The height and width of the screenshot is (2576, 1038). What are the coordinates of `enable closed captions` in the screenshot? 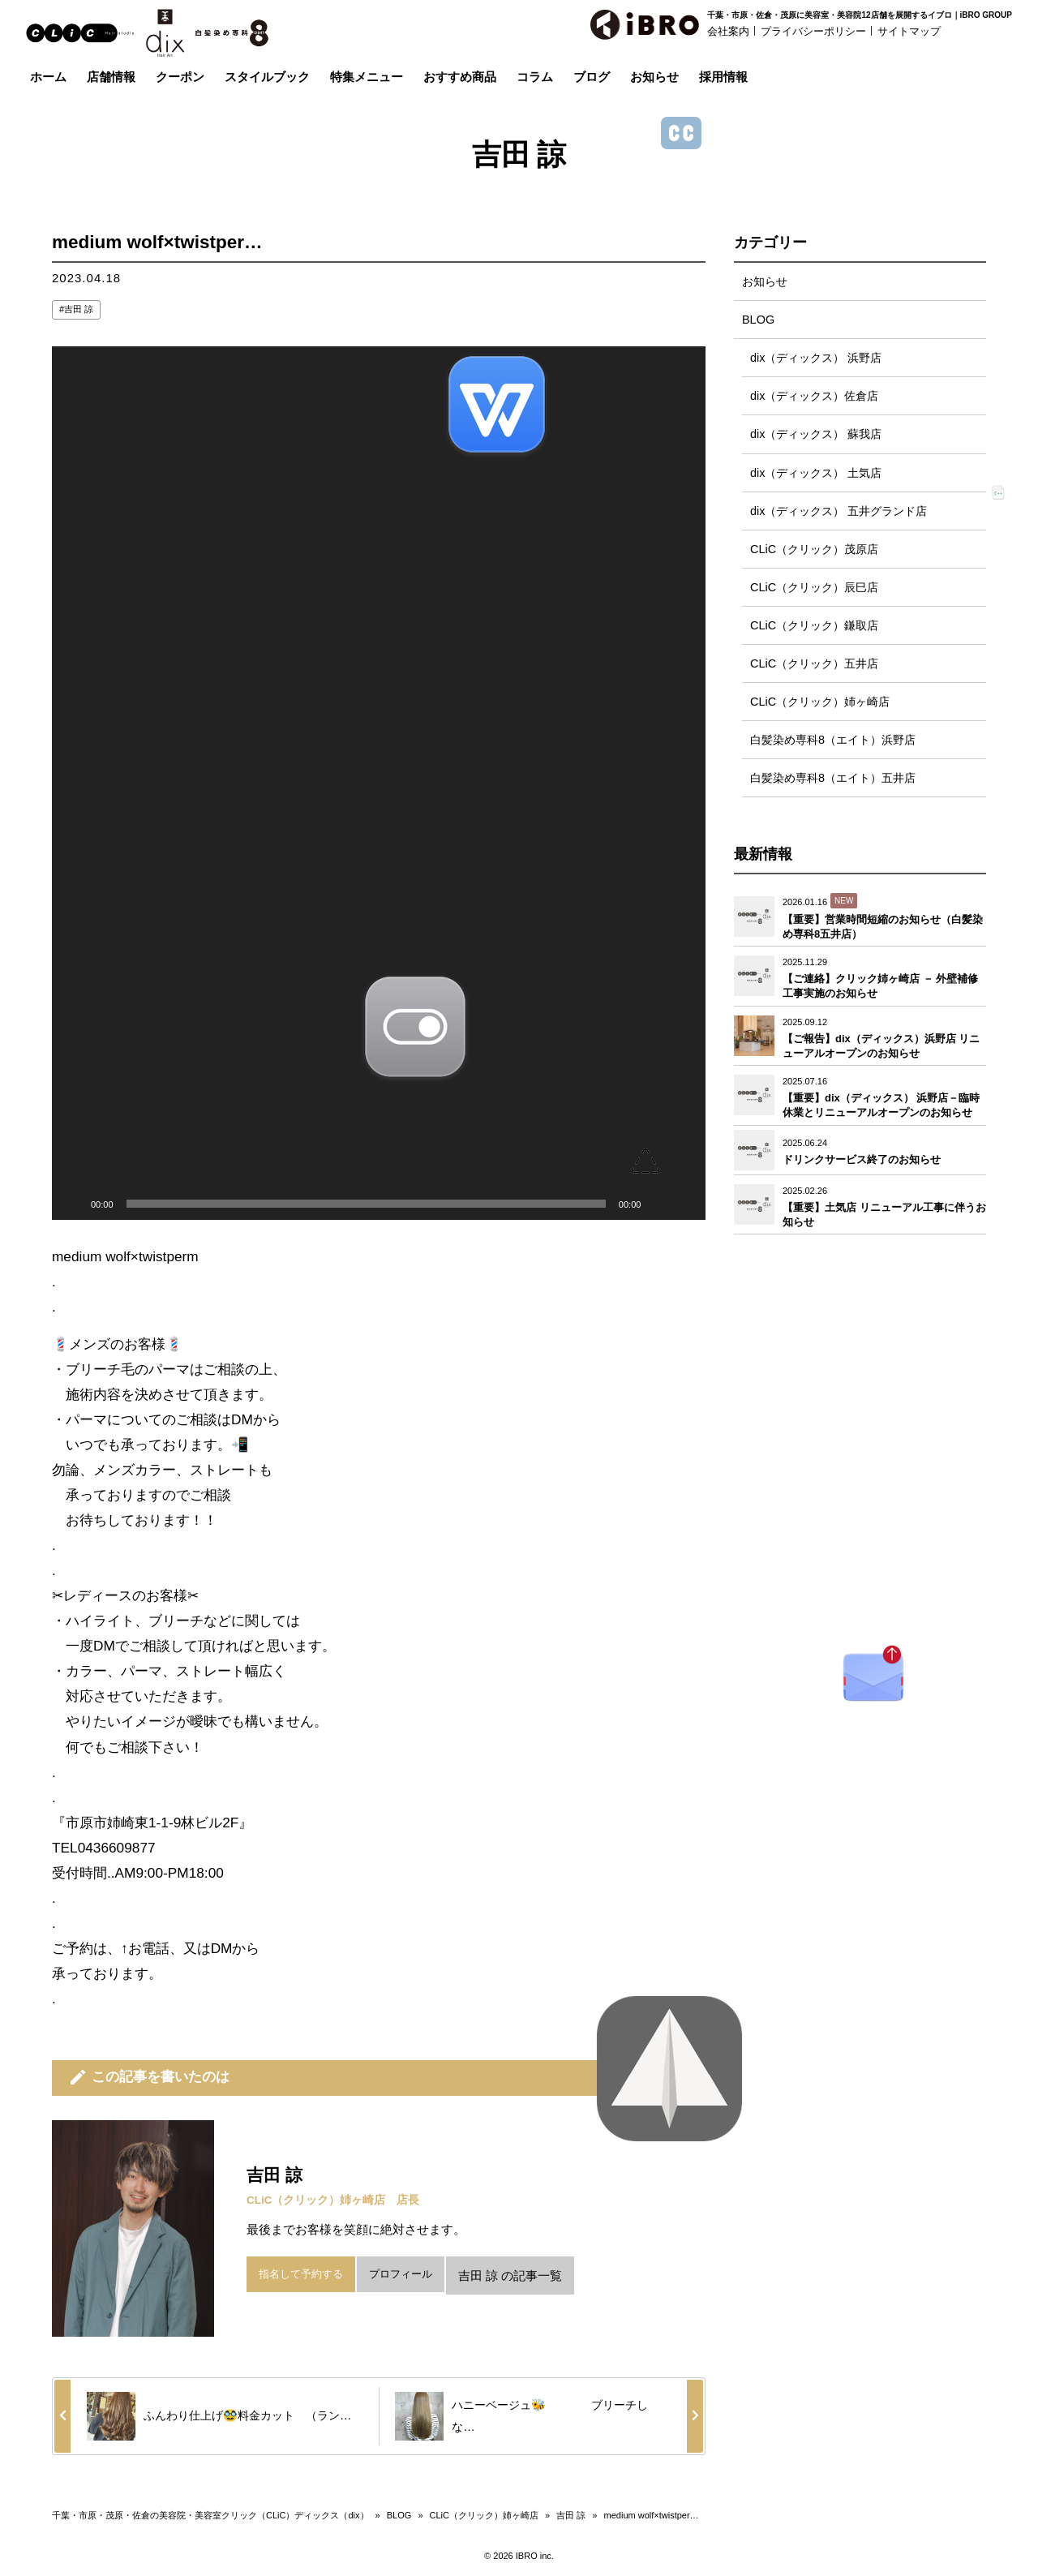 It's located at (681, 133).